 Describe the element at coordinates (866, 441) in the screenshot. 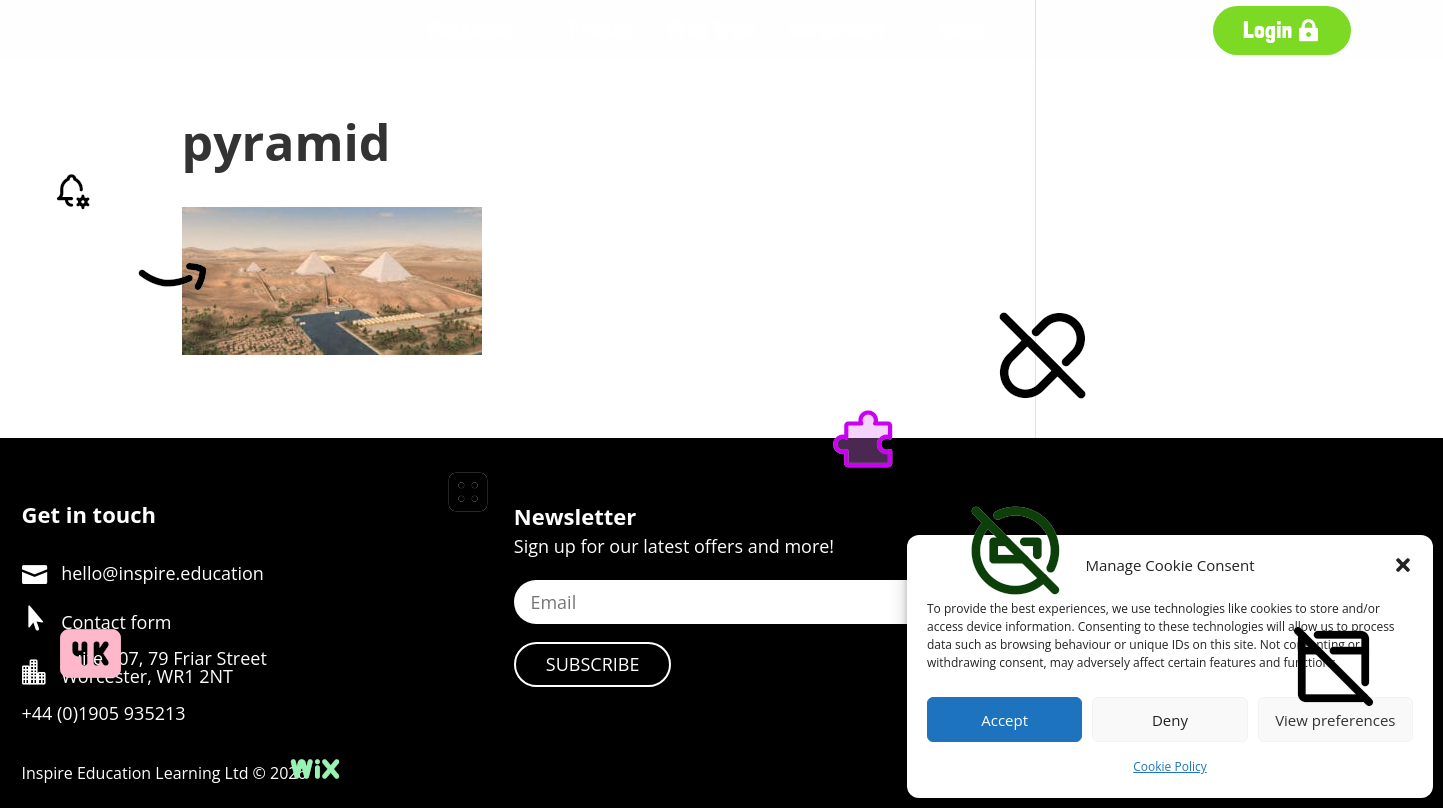

I see `access plugins or extensions` at that location.